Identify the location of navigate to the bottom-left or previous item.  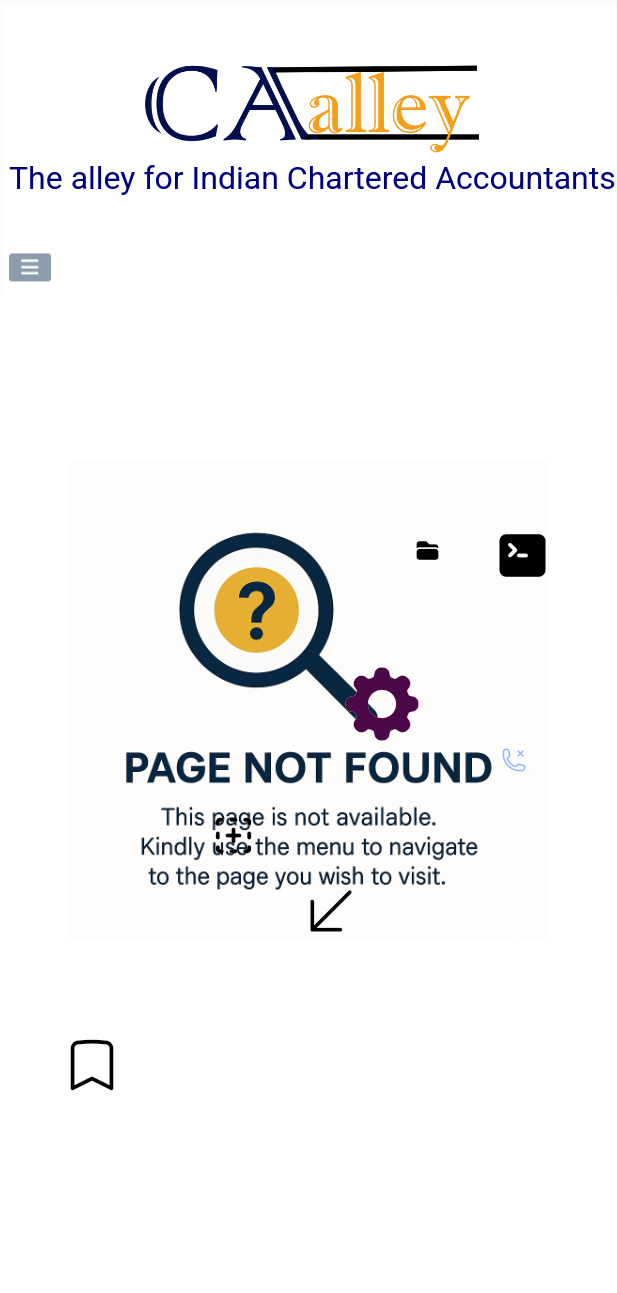
(331, 911).